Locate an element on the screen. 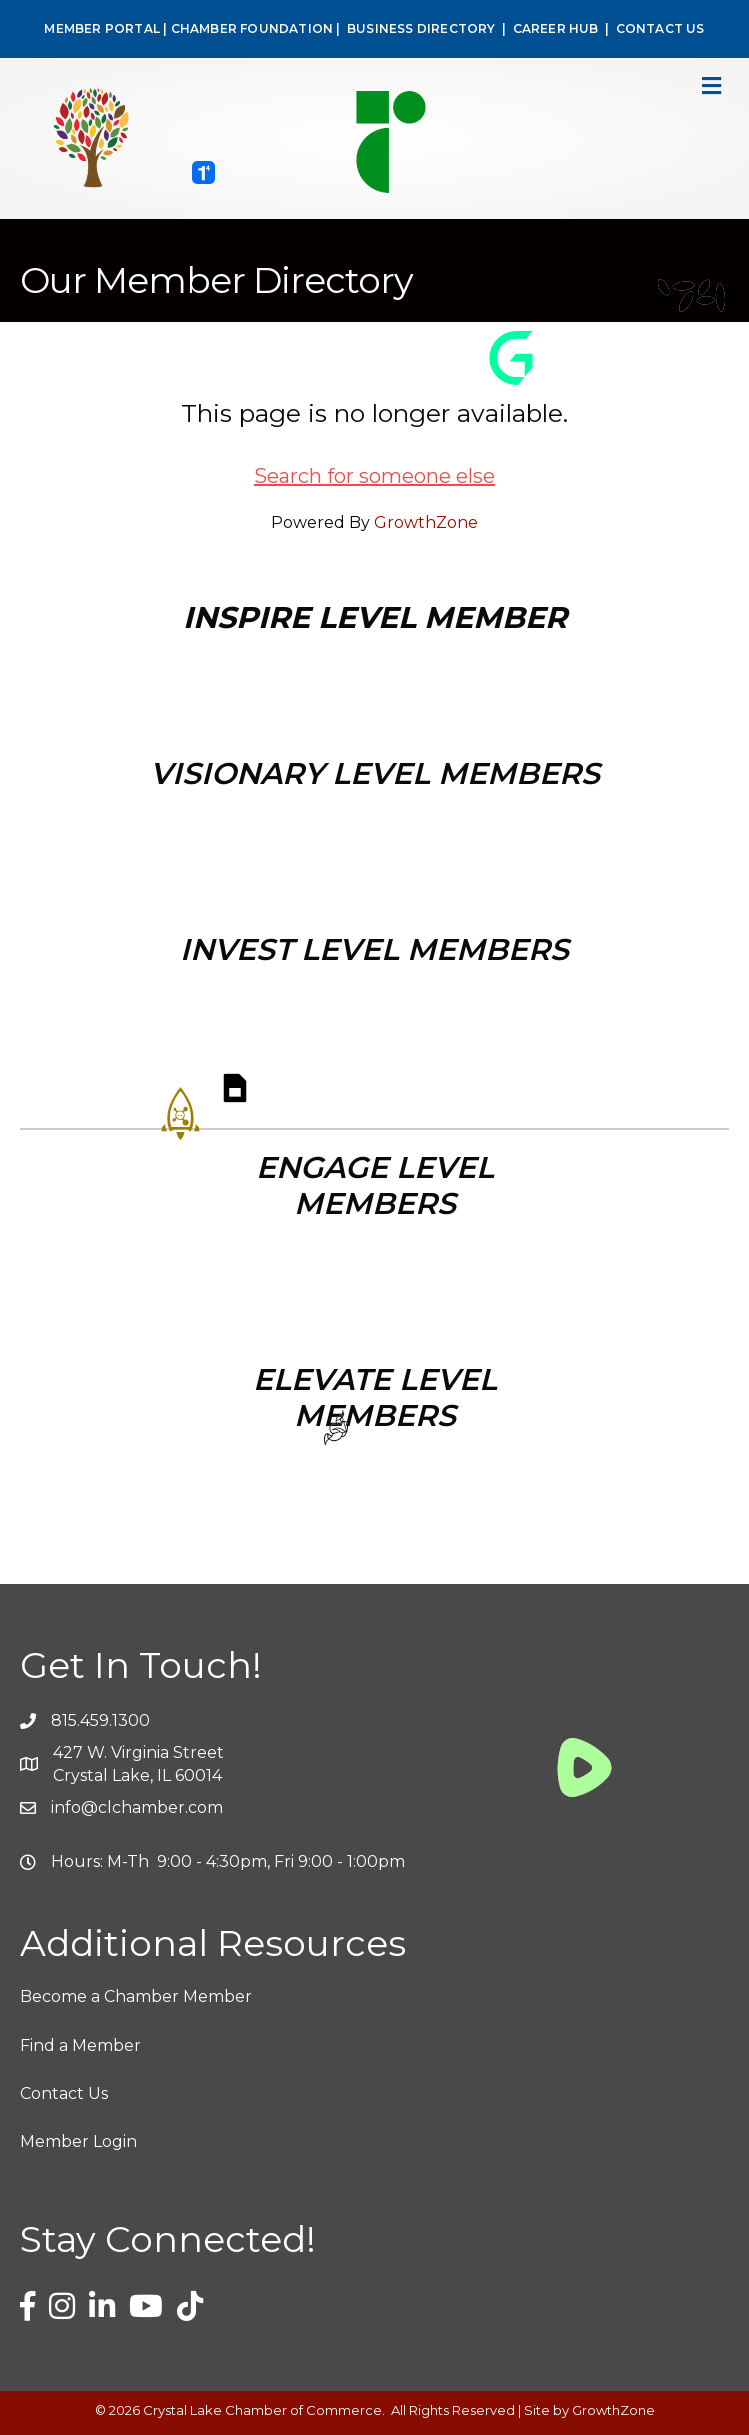 The height and width of the screenshot is (2435, 749). cycling '74 company logo is located at coordinates (691, 295).